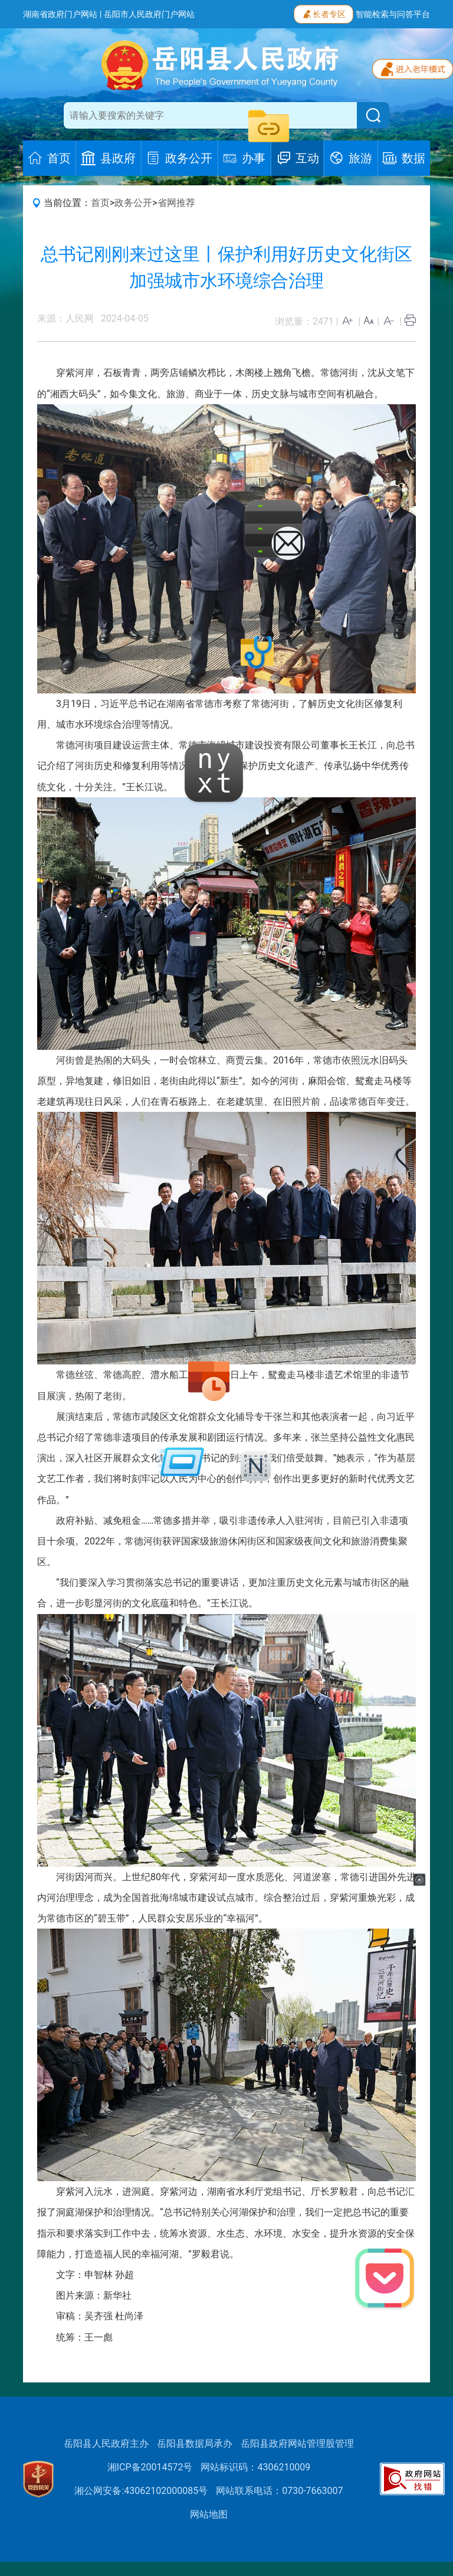 The image size is (453, 2576). I want to click on open the file manager application, so click(198, 938).